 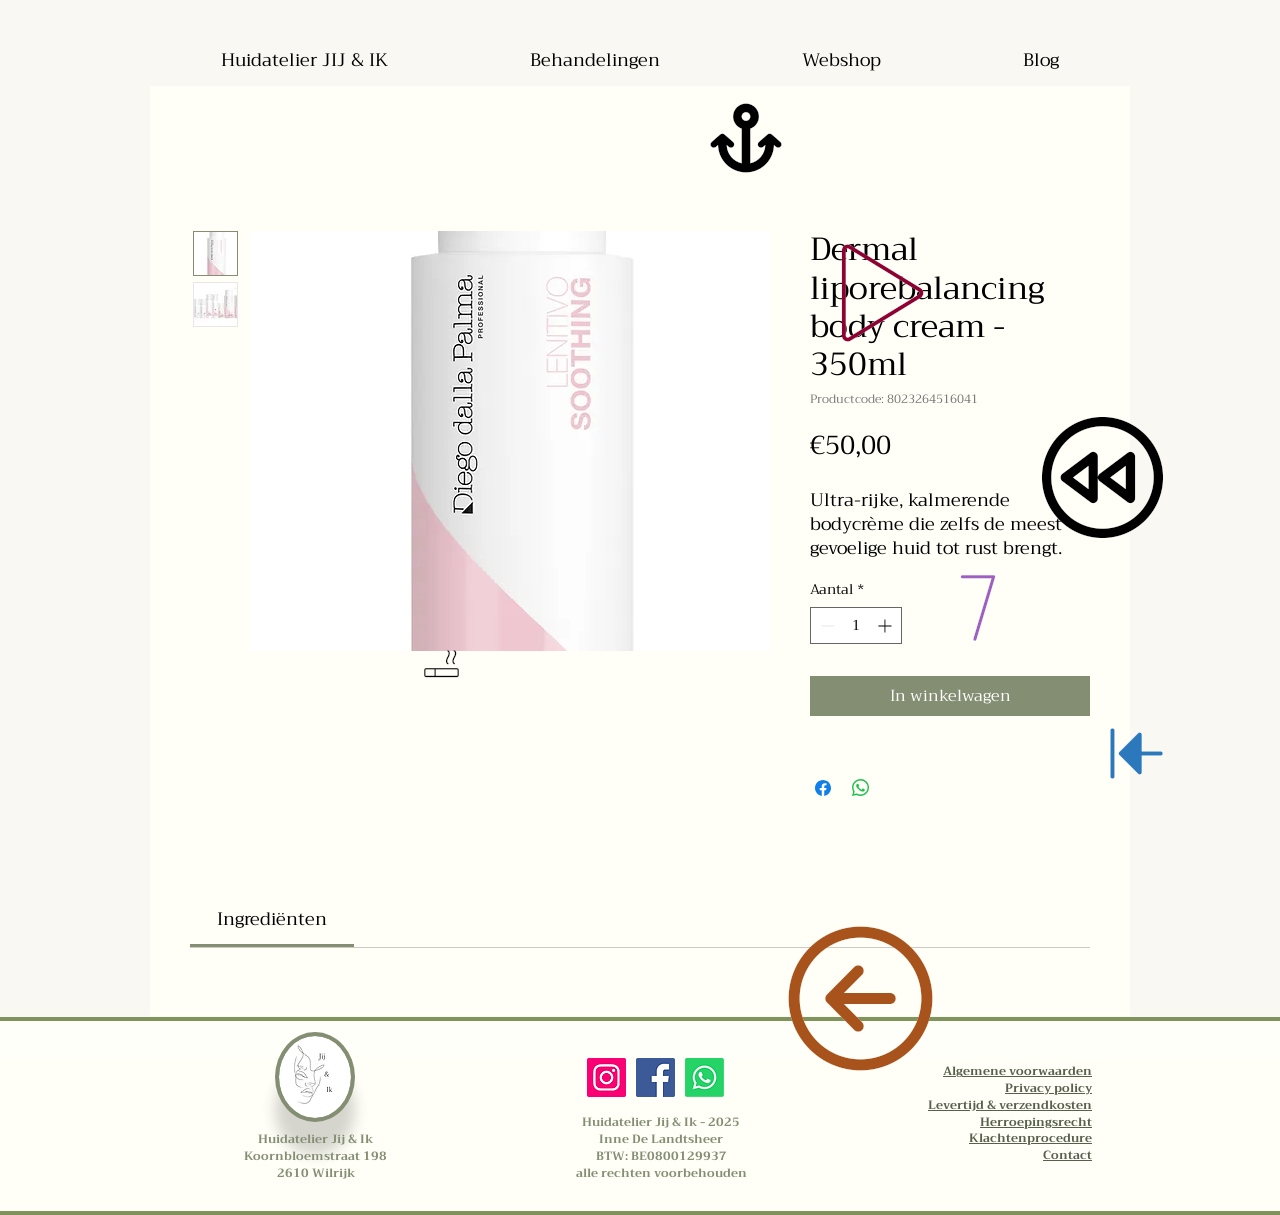 What do you see at coordinates (860, 998) in the screenshot?
I see `go back to the previous screen` at bounding box center [860, 998].